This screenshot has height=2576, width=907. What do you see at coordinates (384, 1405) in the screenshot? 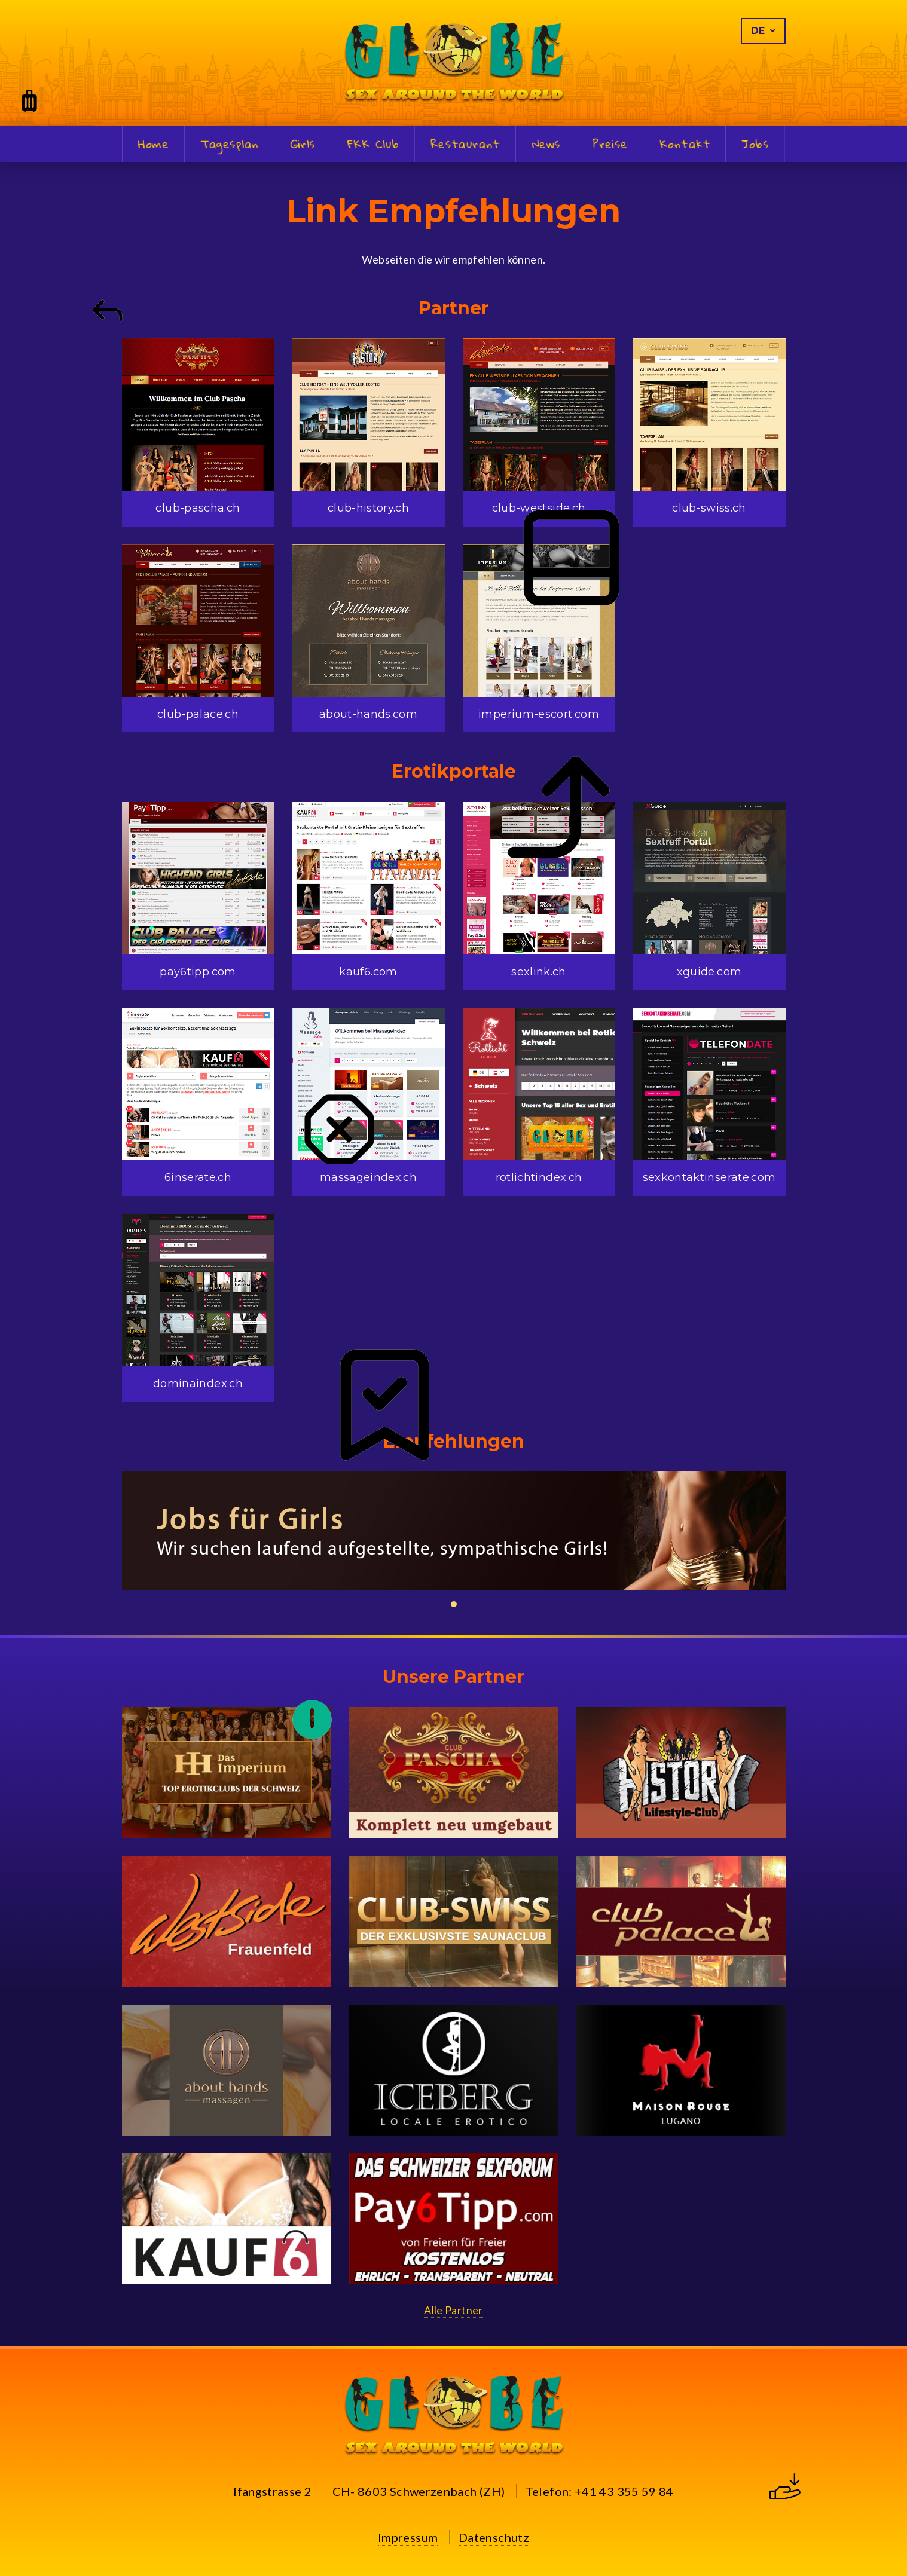
I see `item successfully bookmarked` at bounding box center [384, 1405].